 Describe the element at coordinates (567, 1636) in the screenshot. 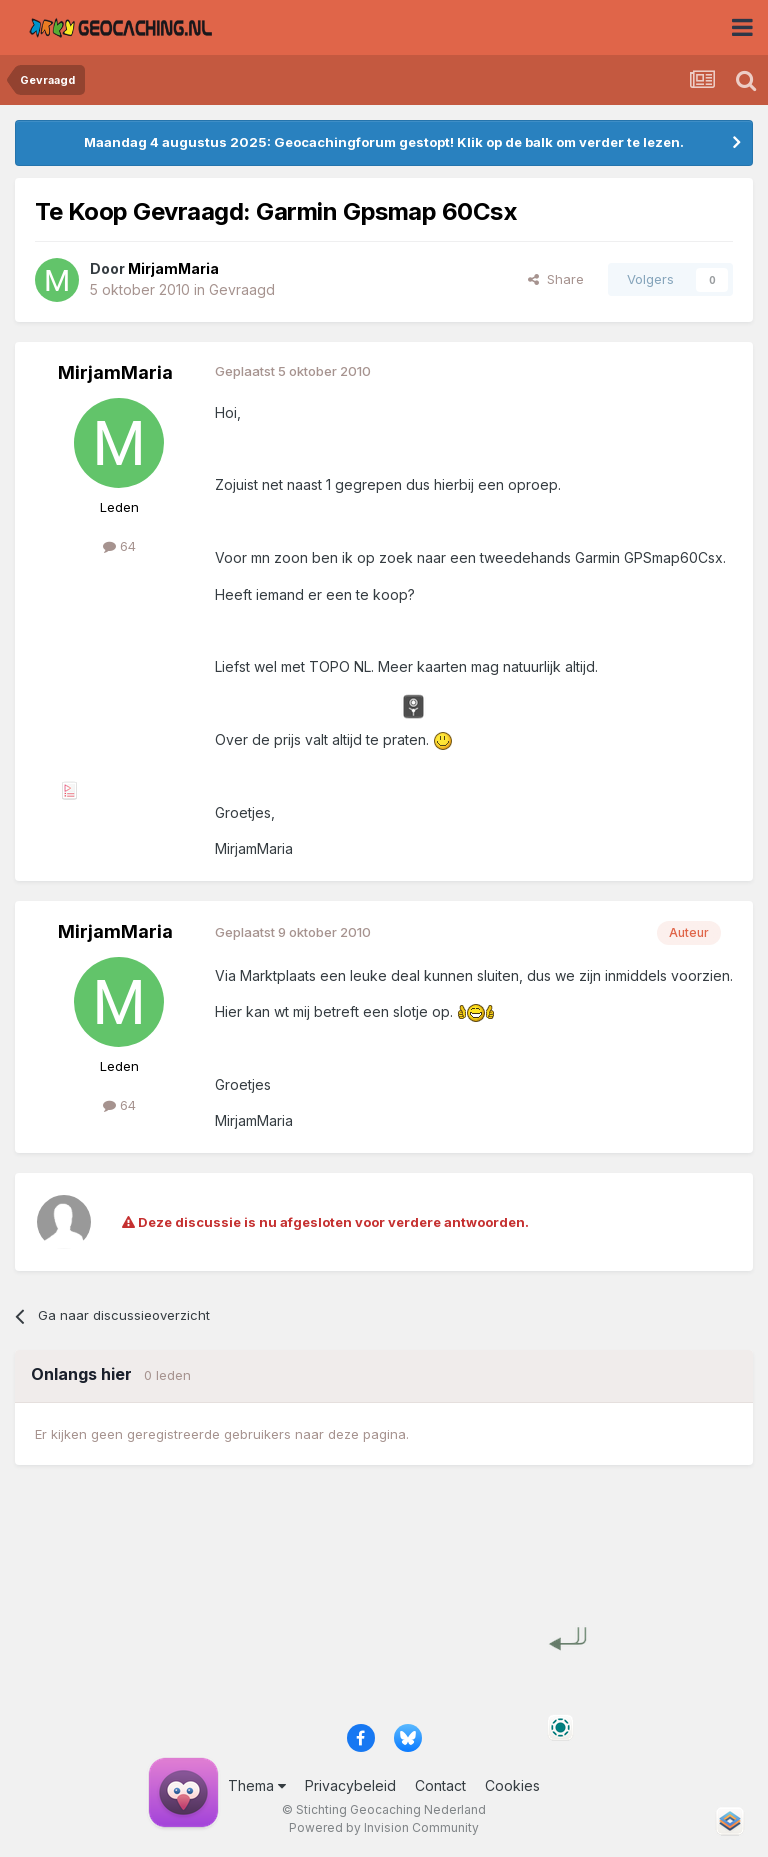

I see `reply to all recipients of an email` at that location.